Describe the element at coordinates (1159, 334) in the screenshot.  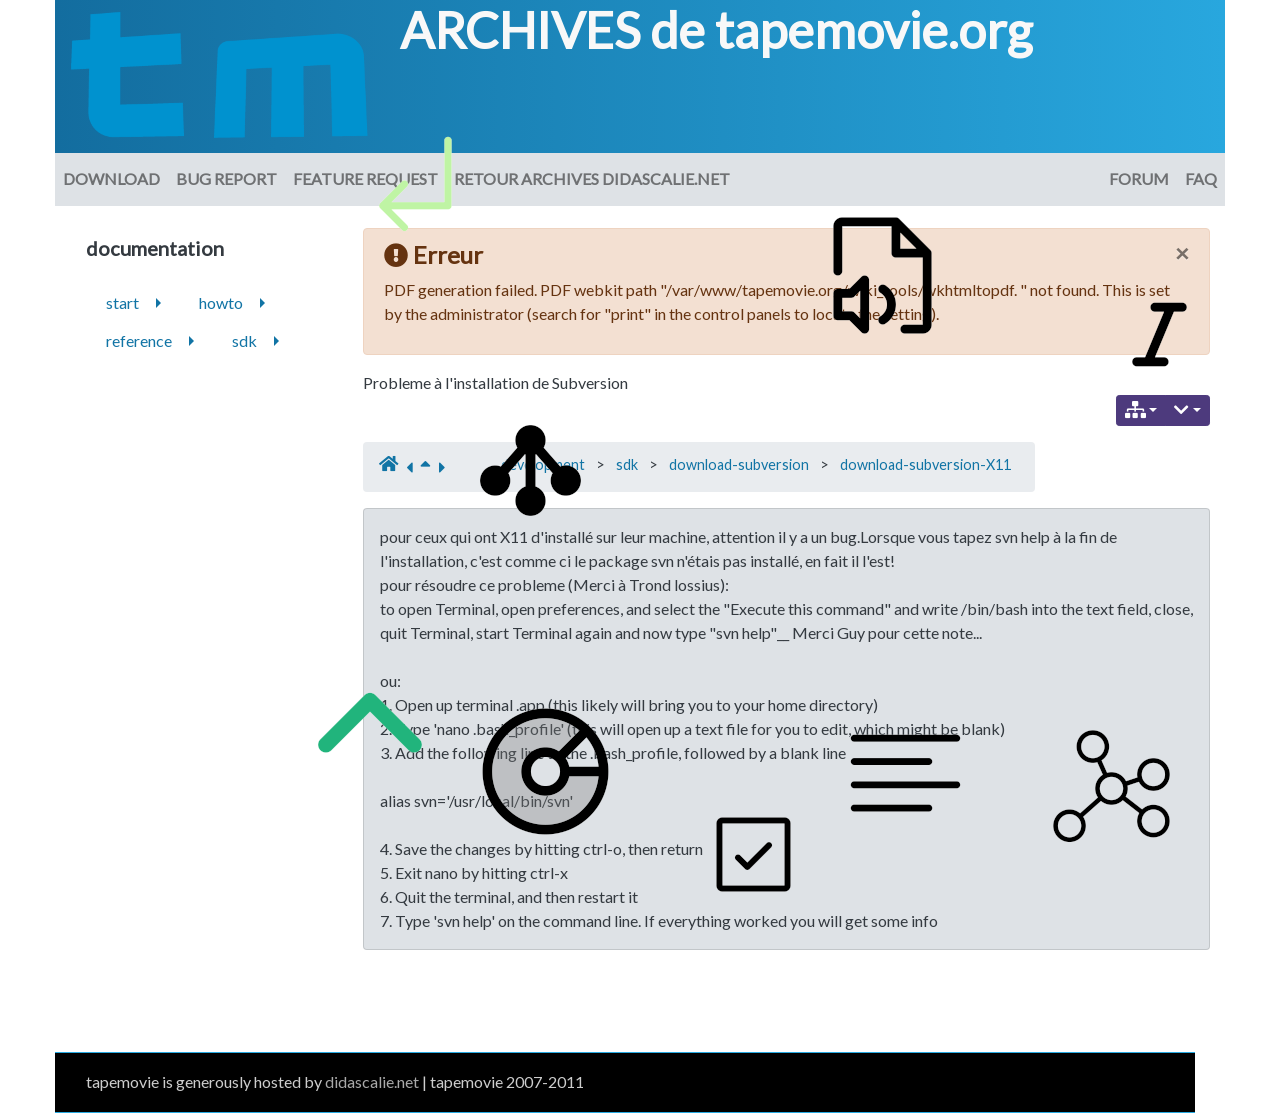
I see `apply italic formatting to selected text` at that location.